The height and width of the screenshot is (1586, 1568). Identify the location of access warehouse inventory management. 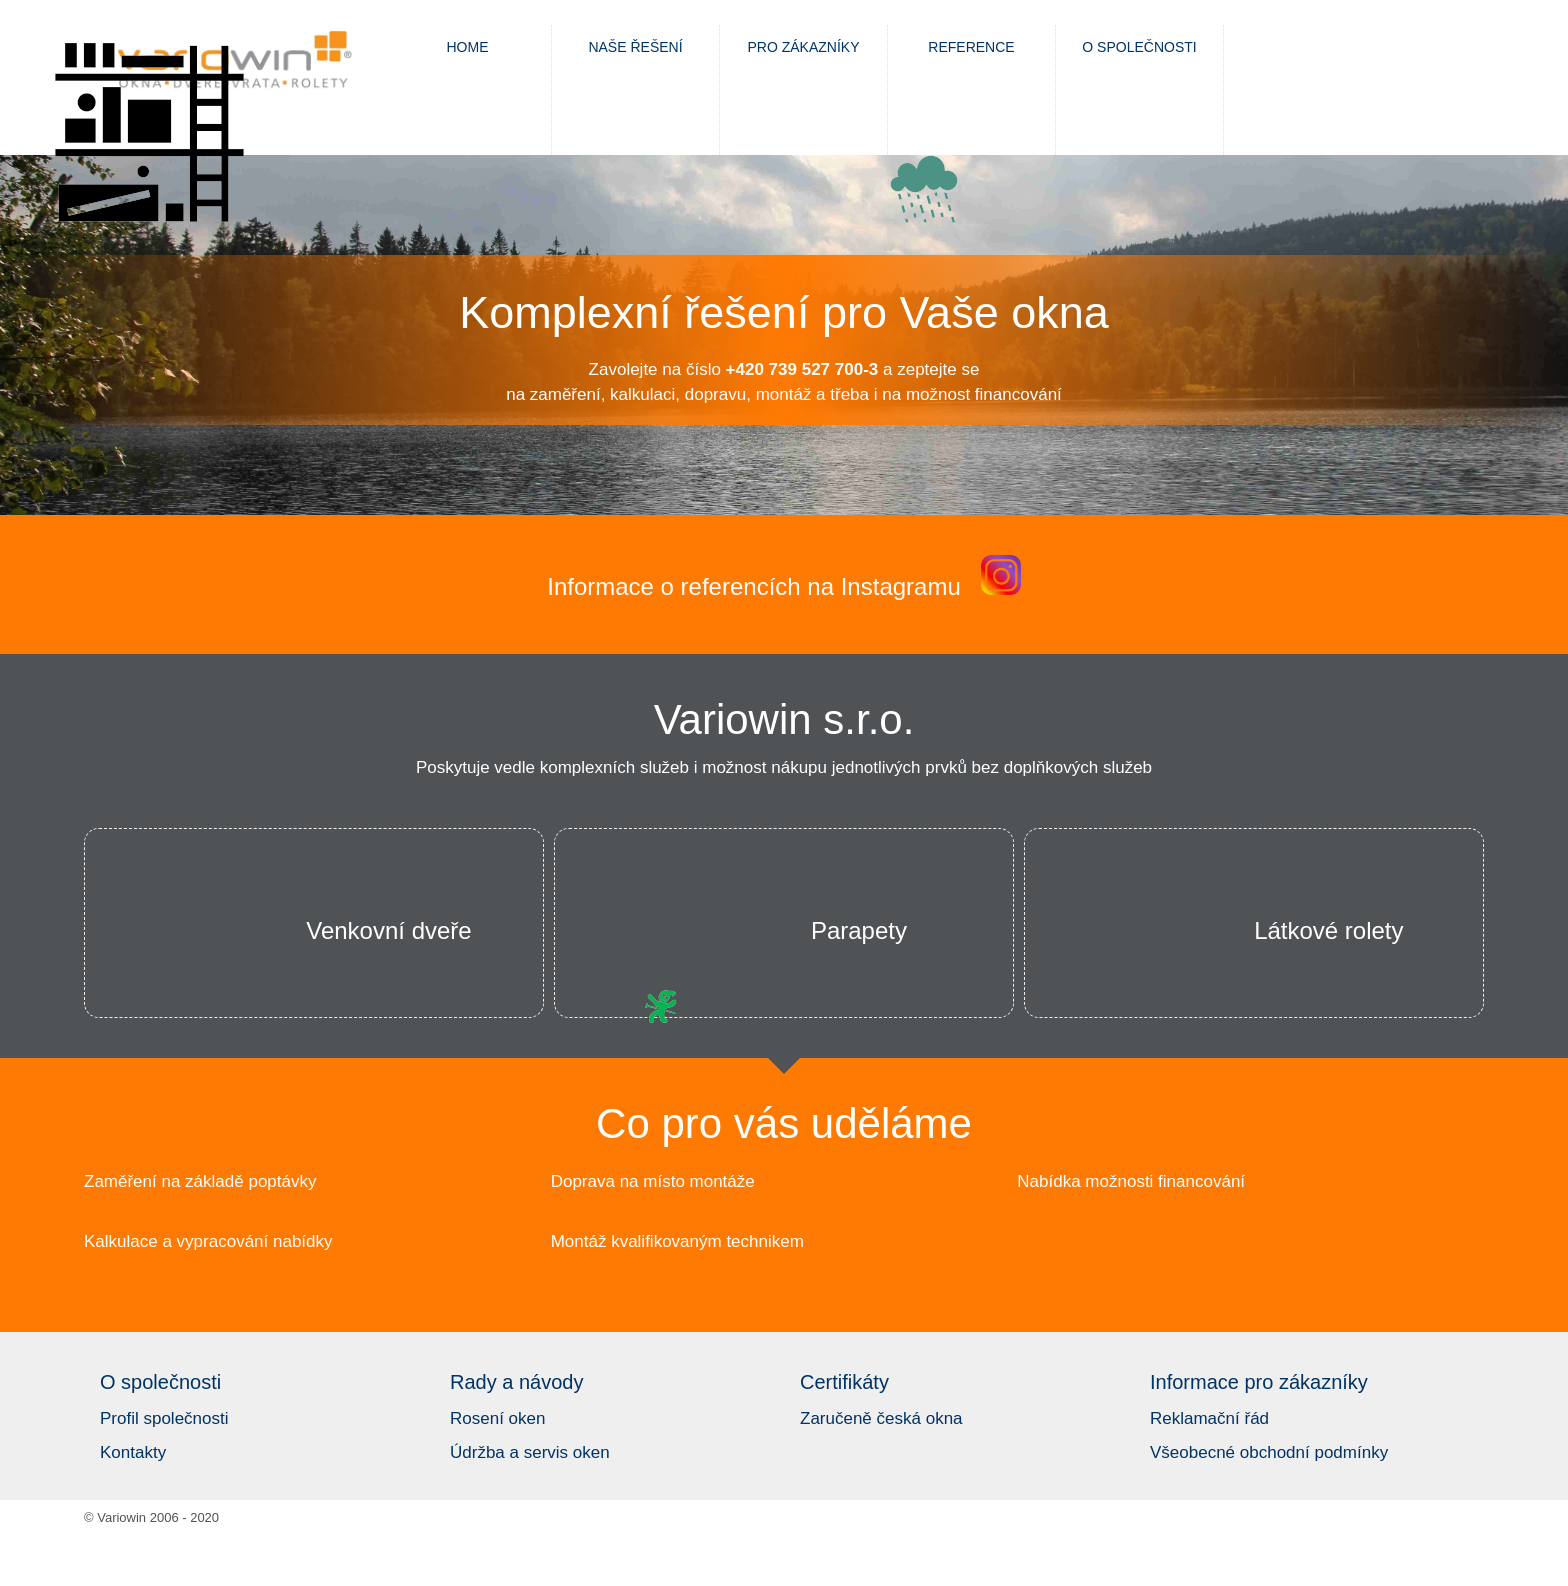
(149, 127).